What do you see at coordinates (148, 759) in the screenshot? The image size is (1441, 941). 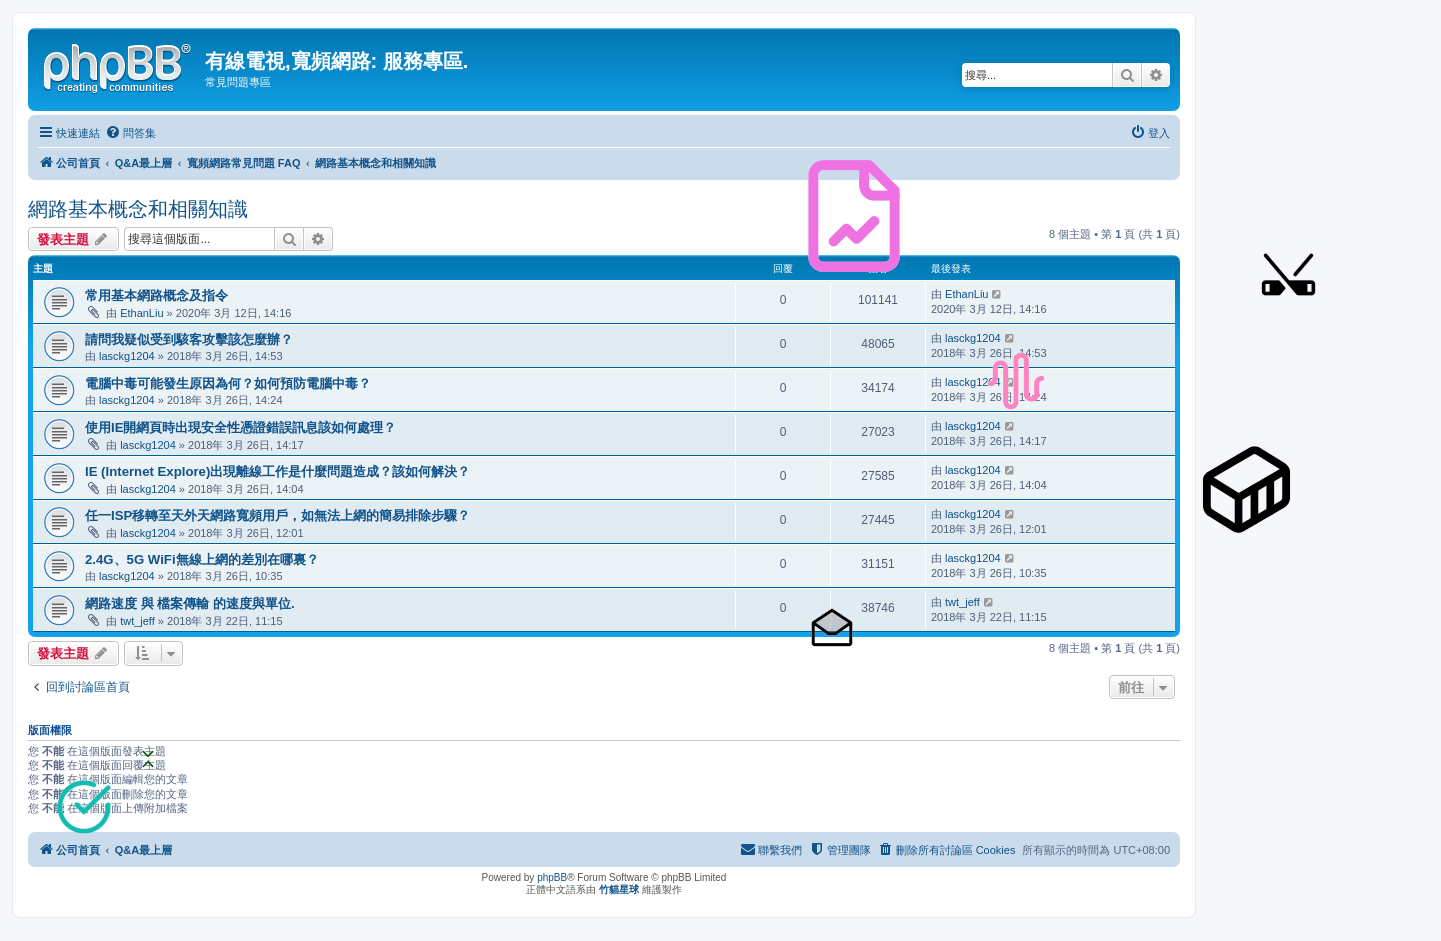 I see `collapse expanded content` at bounding box center [148, 759].